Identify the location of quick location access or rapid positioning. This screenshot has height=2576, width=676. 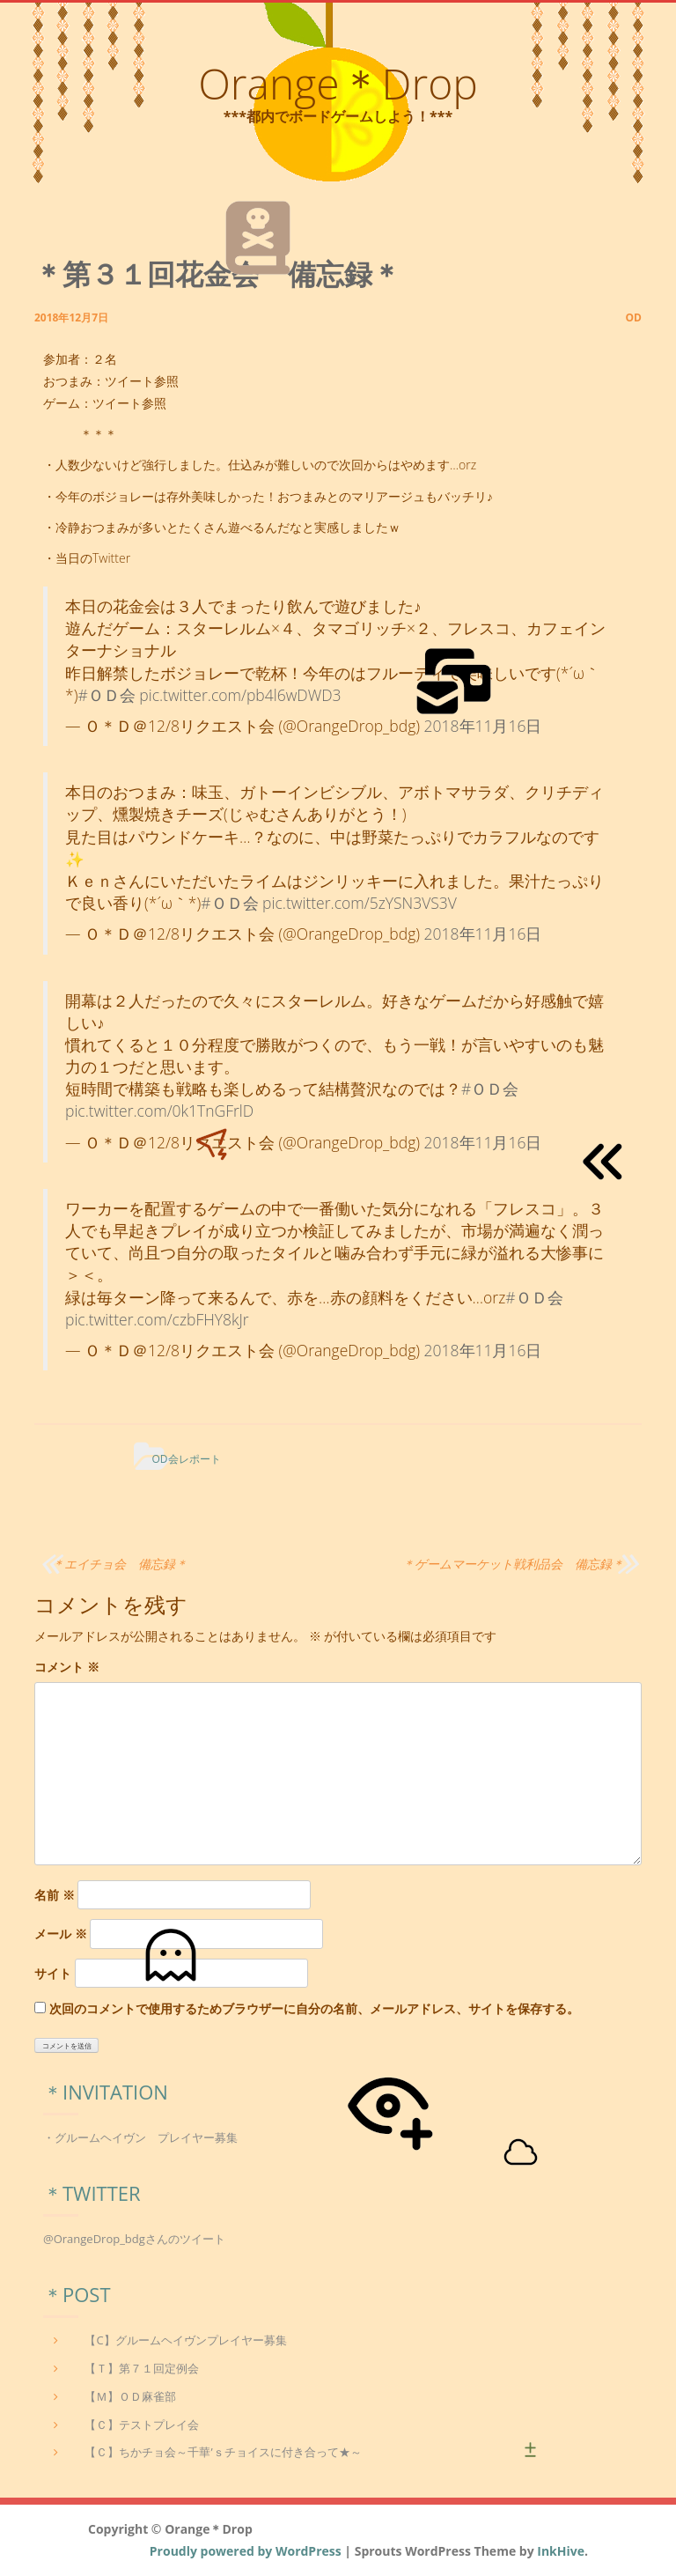
(211, 1143).